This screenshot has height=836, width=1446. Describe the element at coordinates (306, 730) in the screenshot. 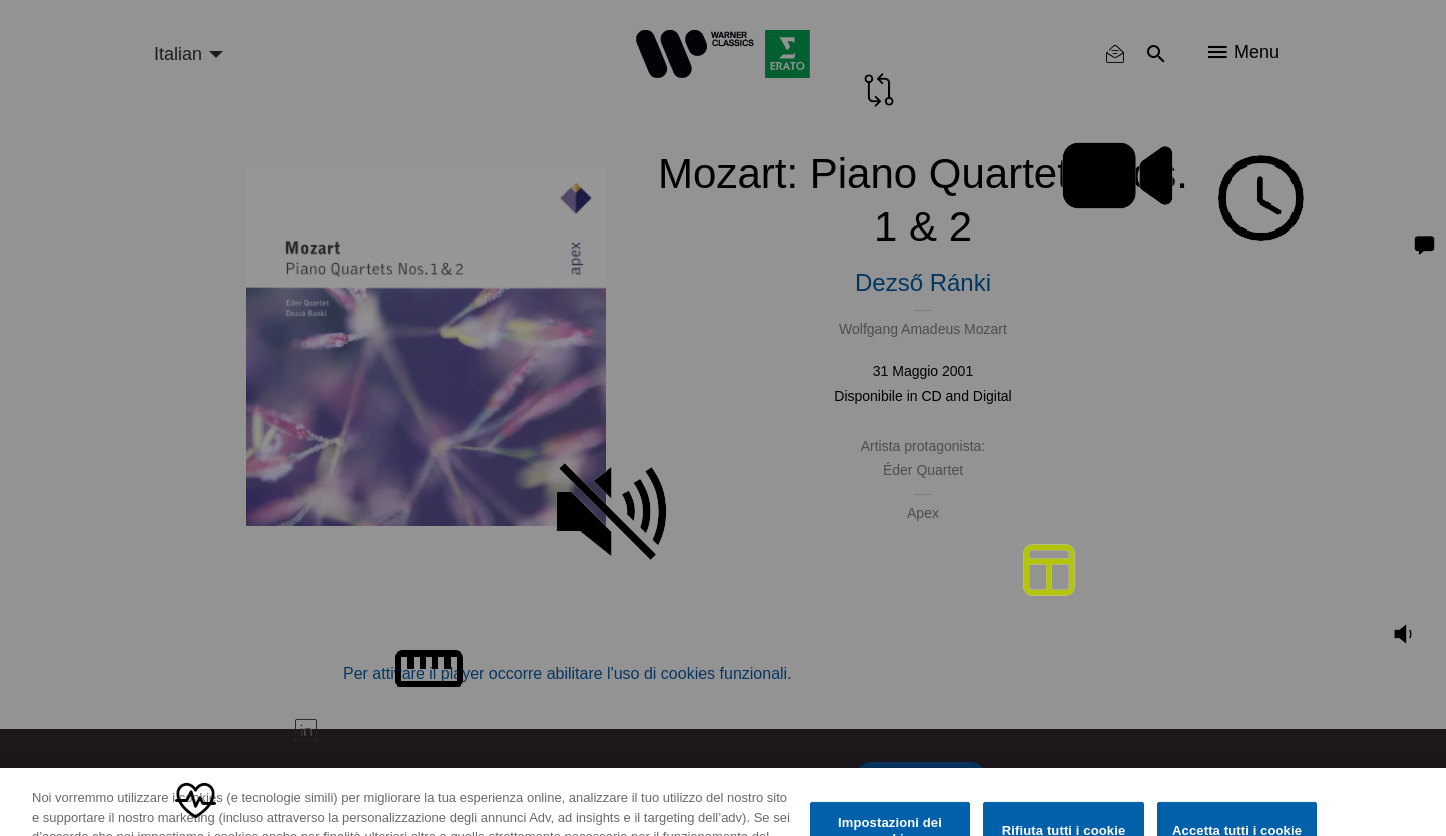

I see `open LinkedIn profile or page` at that location.